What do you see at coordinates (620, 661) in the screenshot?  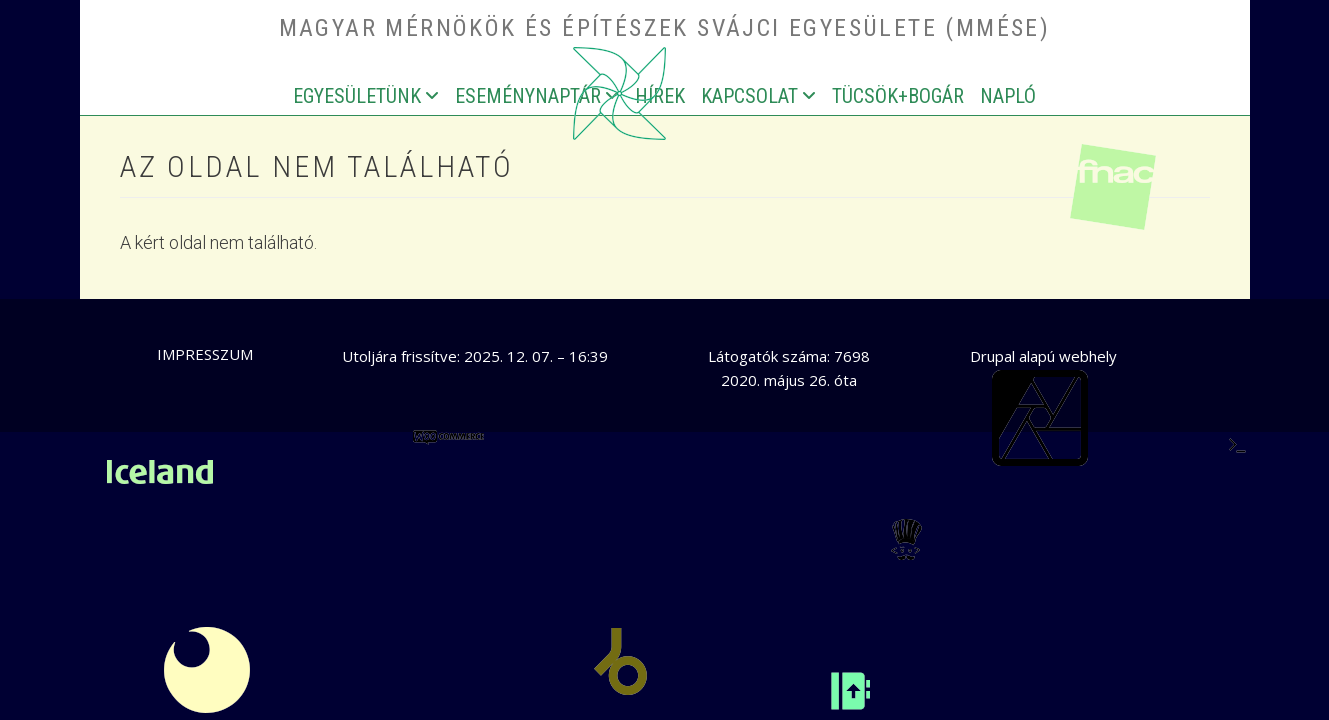 I see `open the Beatport app or website` at bounding box center [620, 661].